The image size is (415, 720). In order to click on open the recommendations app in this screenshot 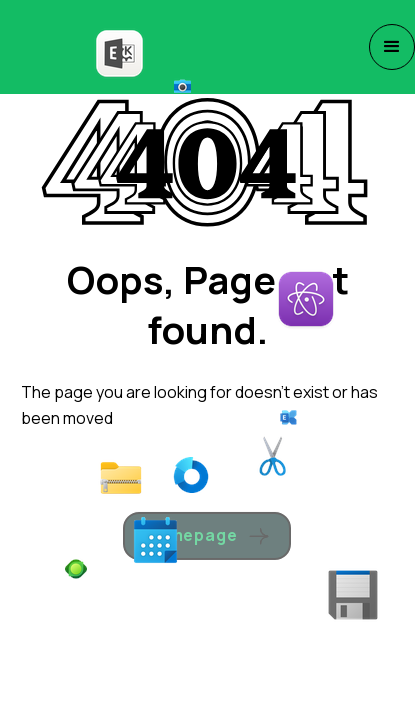, I will do `click(76, 569)`.